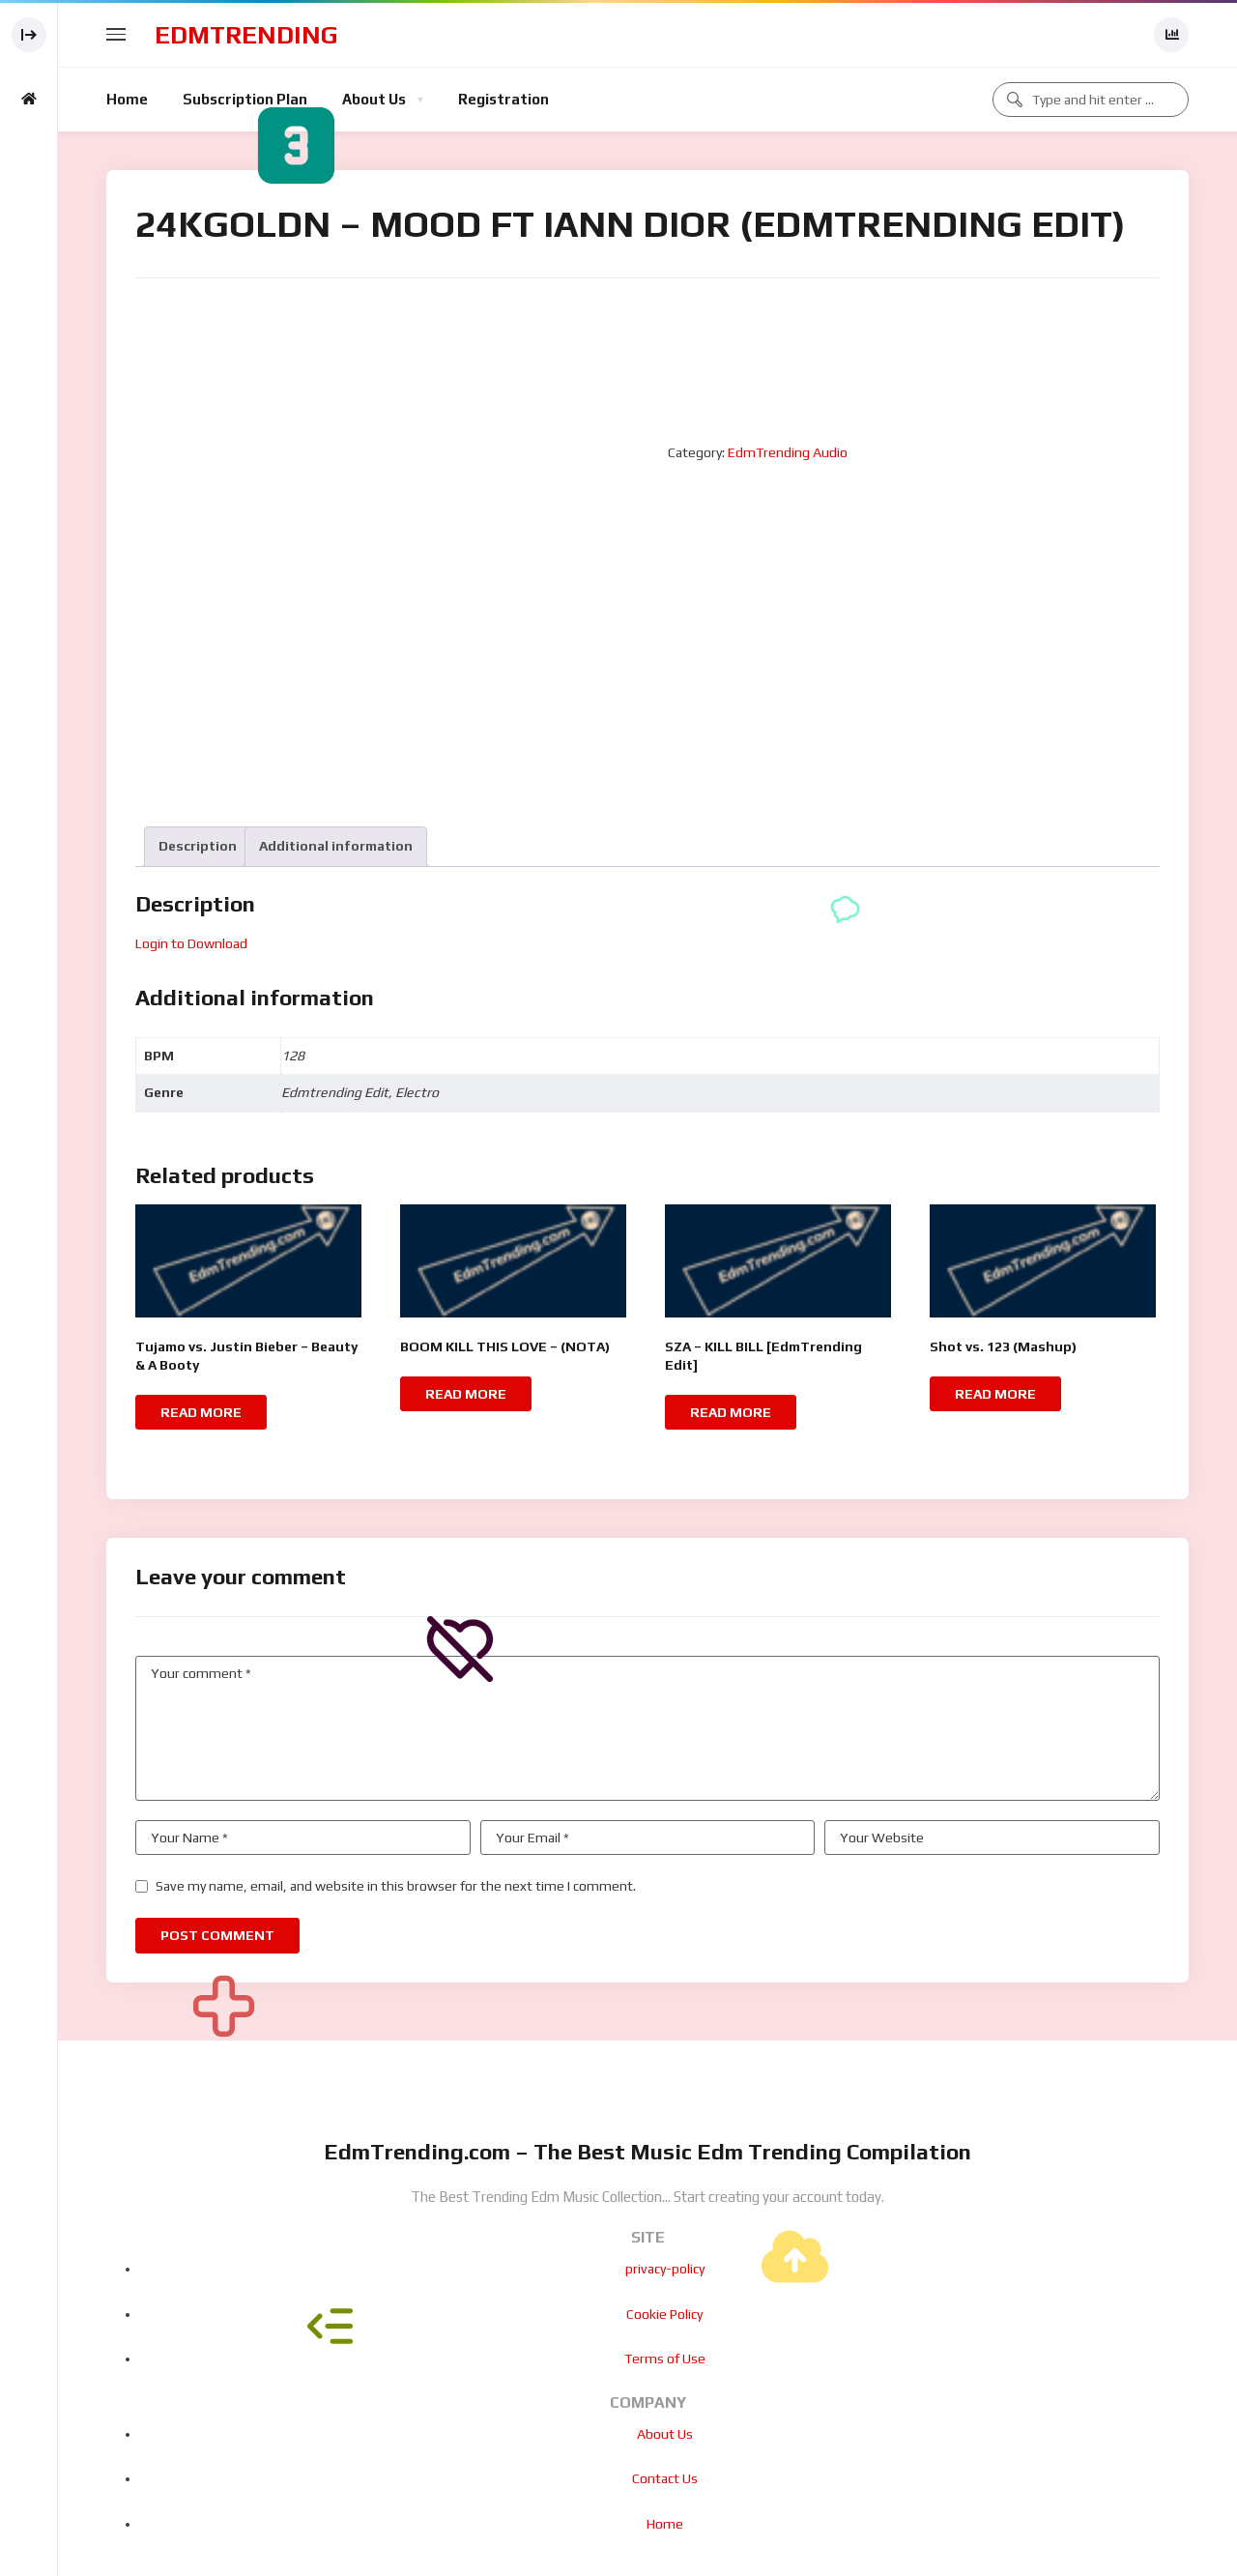  I want to click on decrease text indentation, so click(330, 2326).